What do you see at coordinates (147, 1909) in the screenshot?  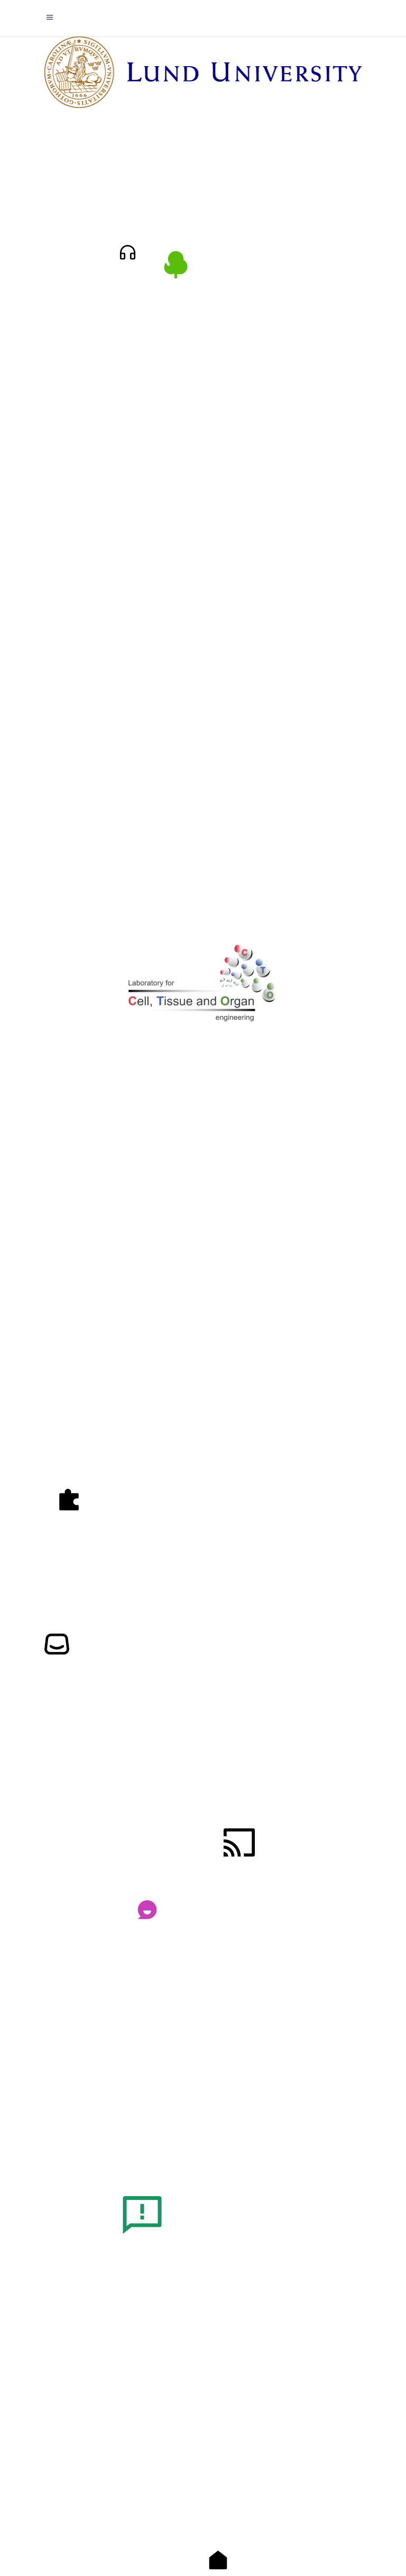 I see `open chat with friendly support` at bounding box center [147, 1909].